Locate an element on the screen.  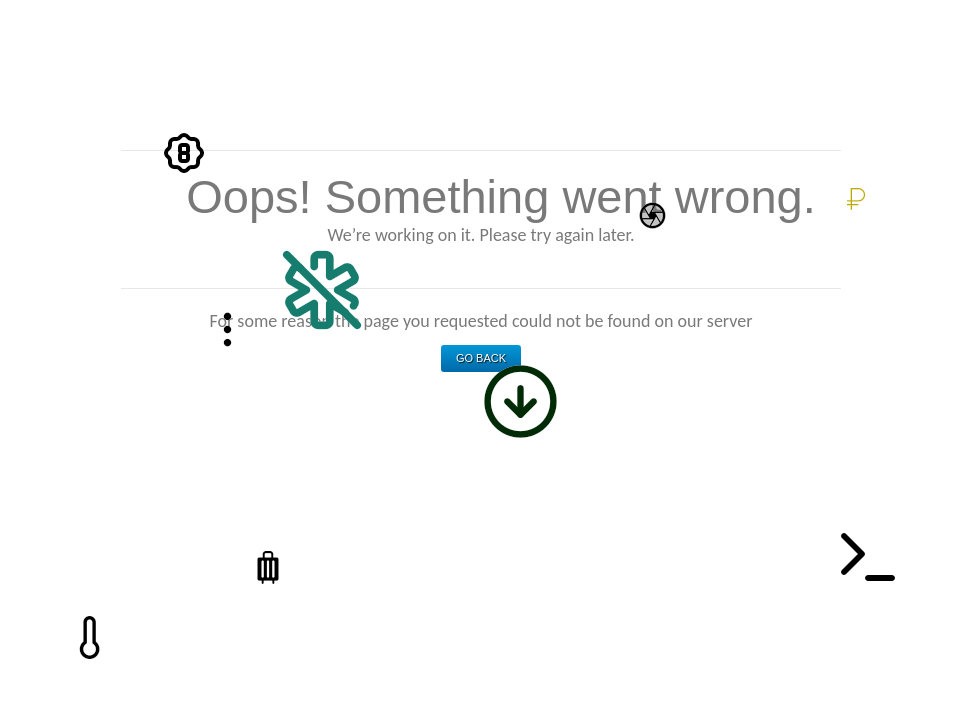
open the command line or terminal is located at coordinates (868, 557).